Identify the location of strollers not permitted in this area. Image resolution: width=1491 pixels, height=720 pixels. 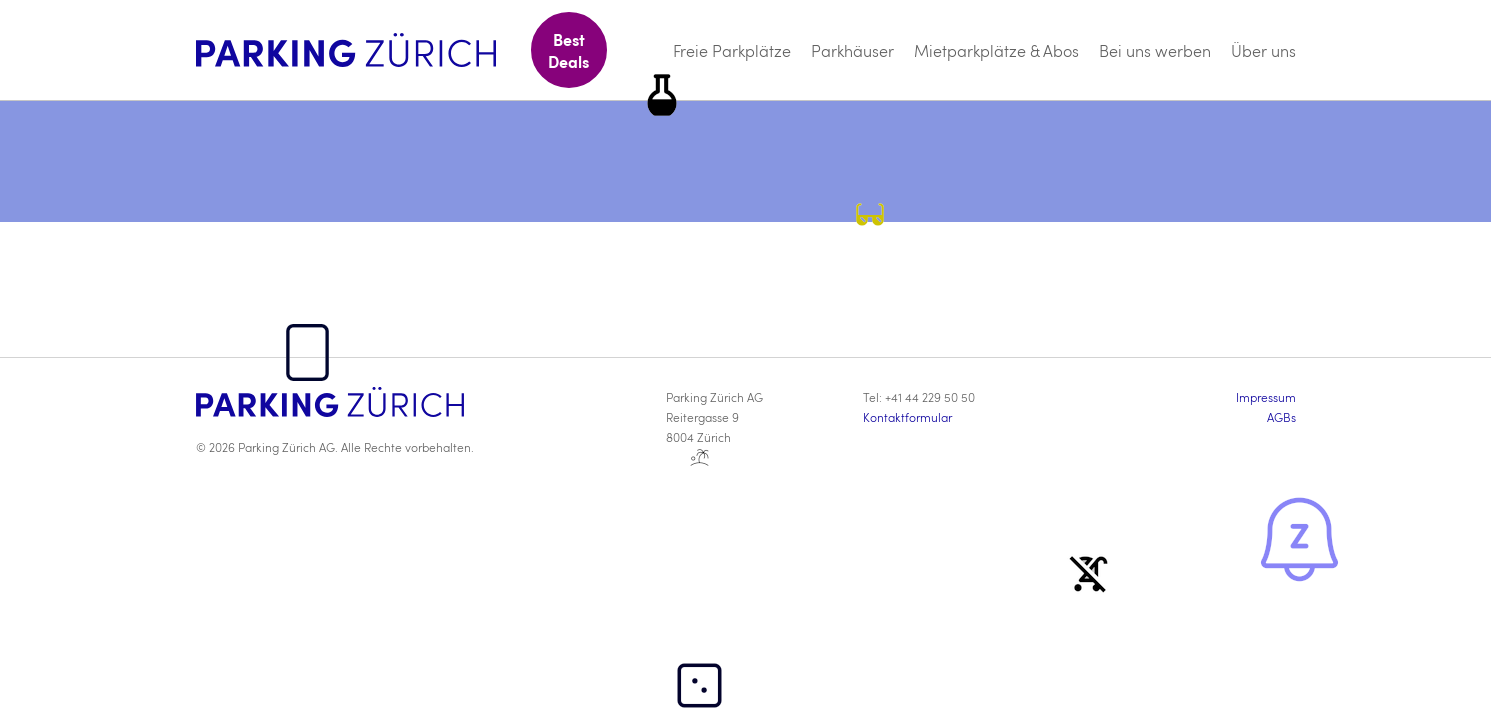
(1089, 573).